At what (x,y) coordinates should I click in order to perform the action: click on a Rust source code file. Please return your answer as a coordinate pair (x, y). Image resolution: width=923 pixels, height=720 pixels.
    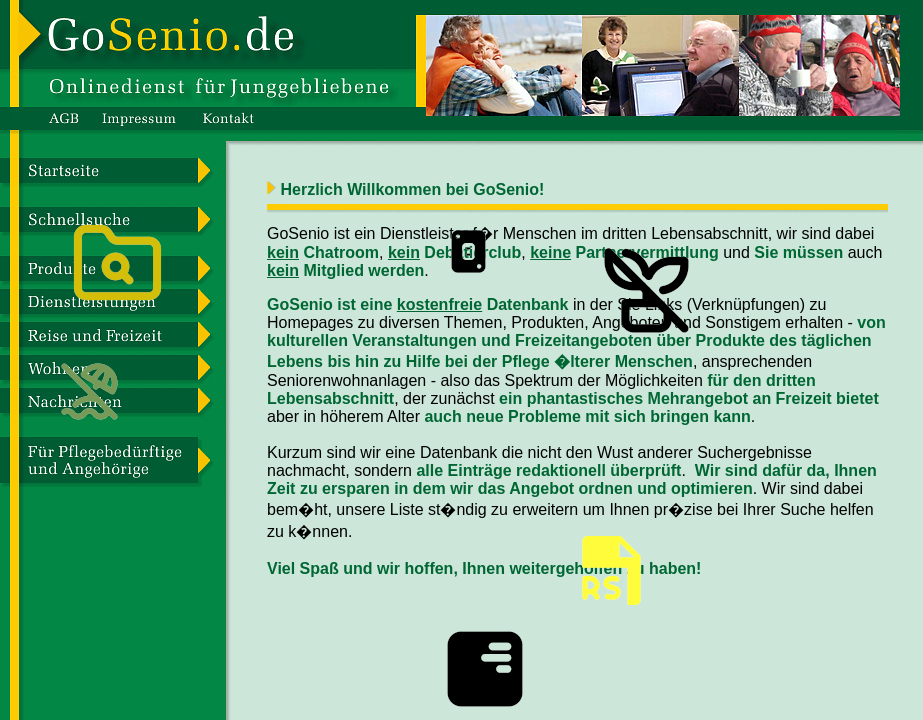
    Looking at the image, I should click on (611, 570).